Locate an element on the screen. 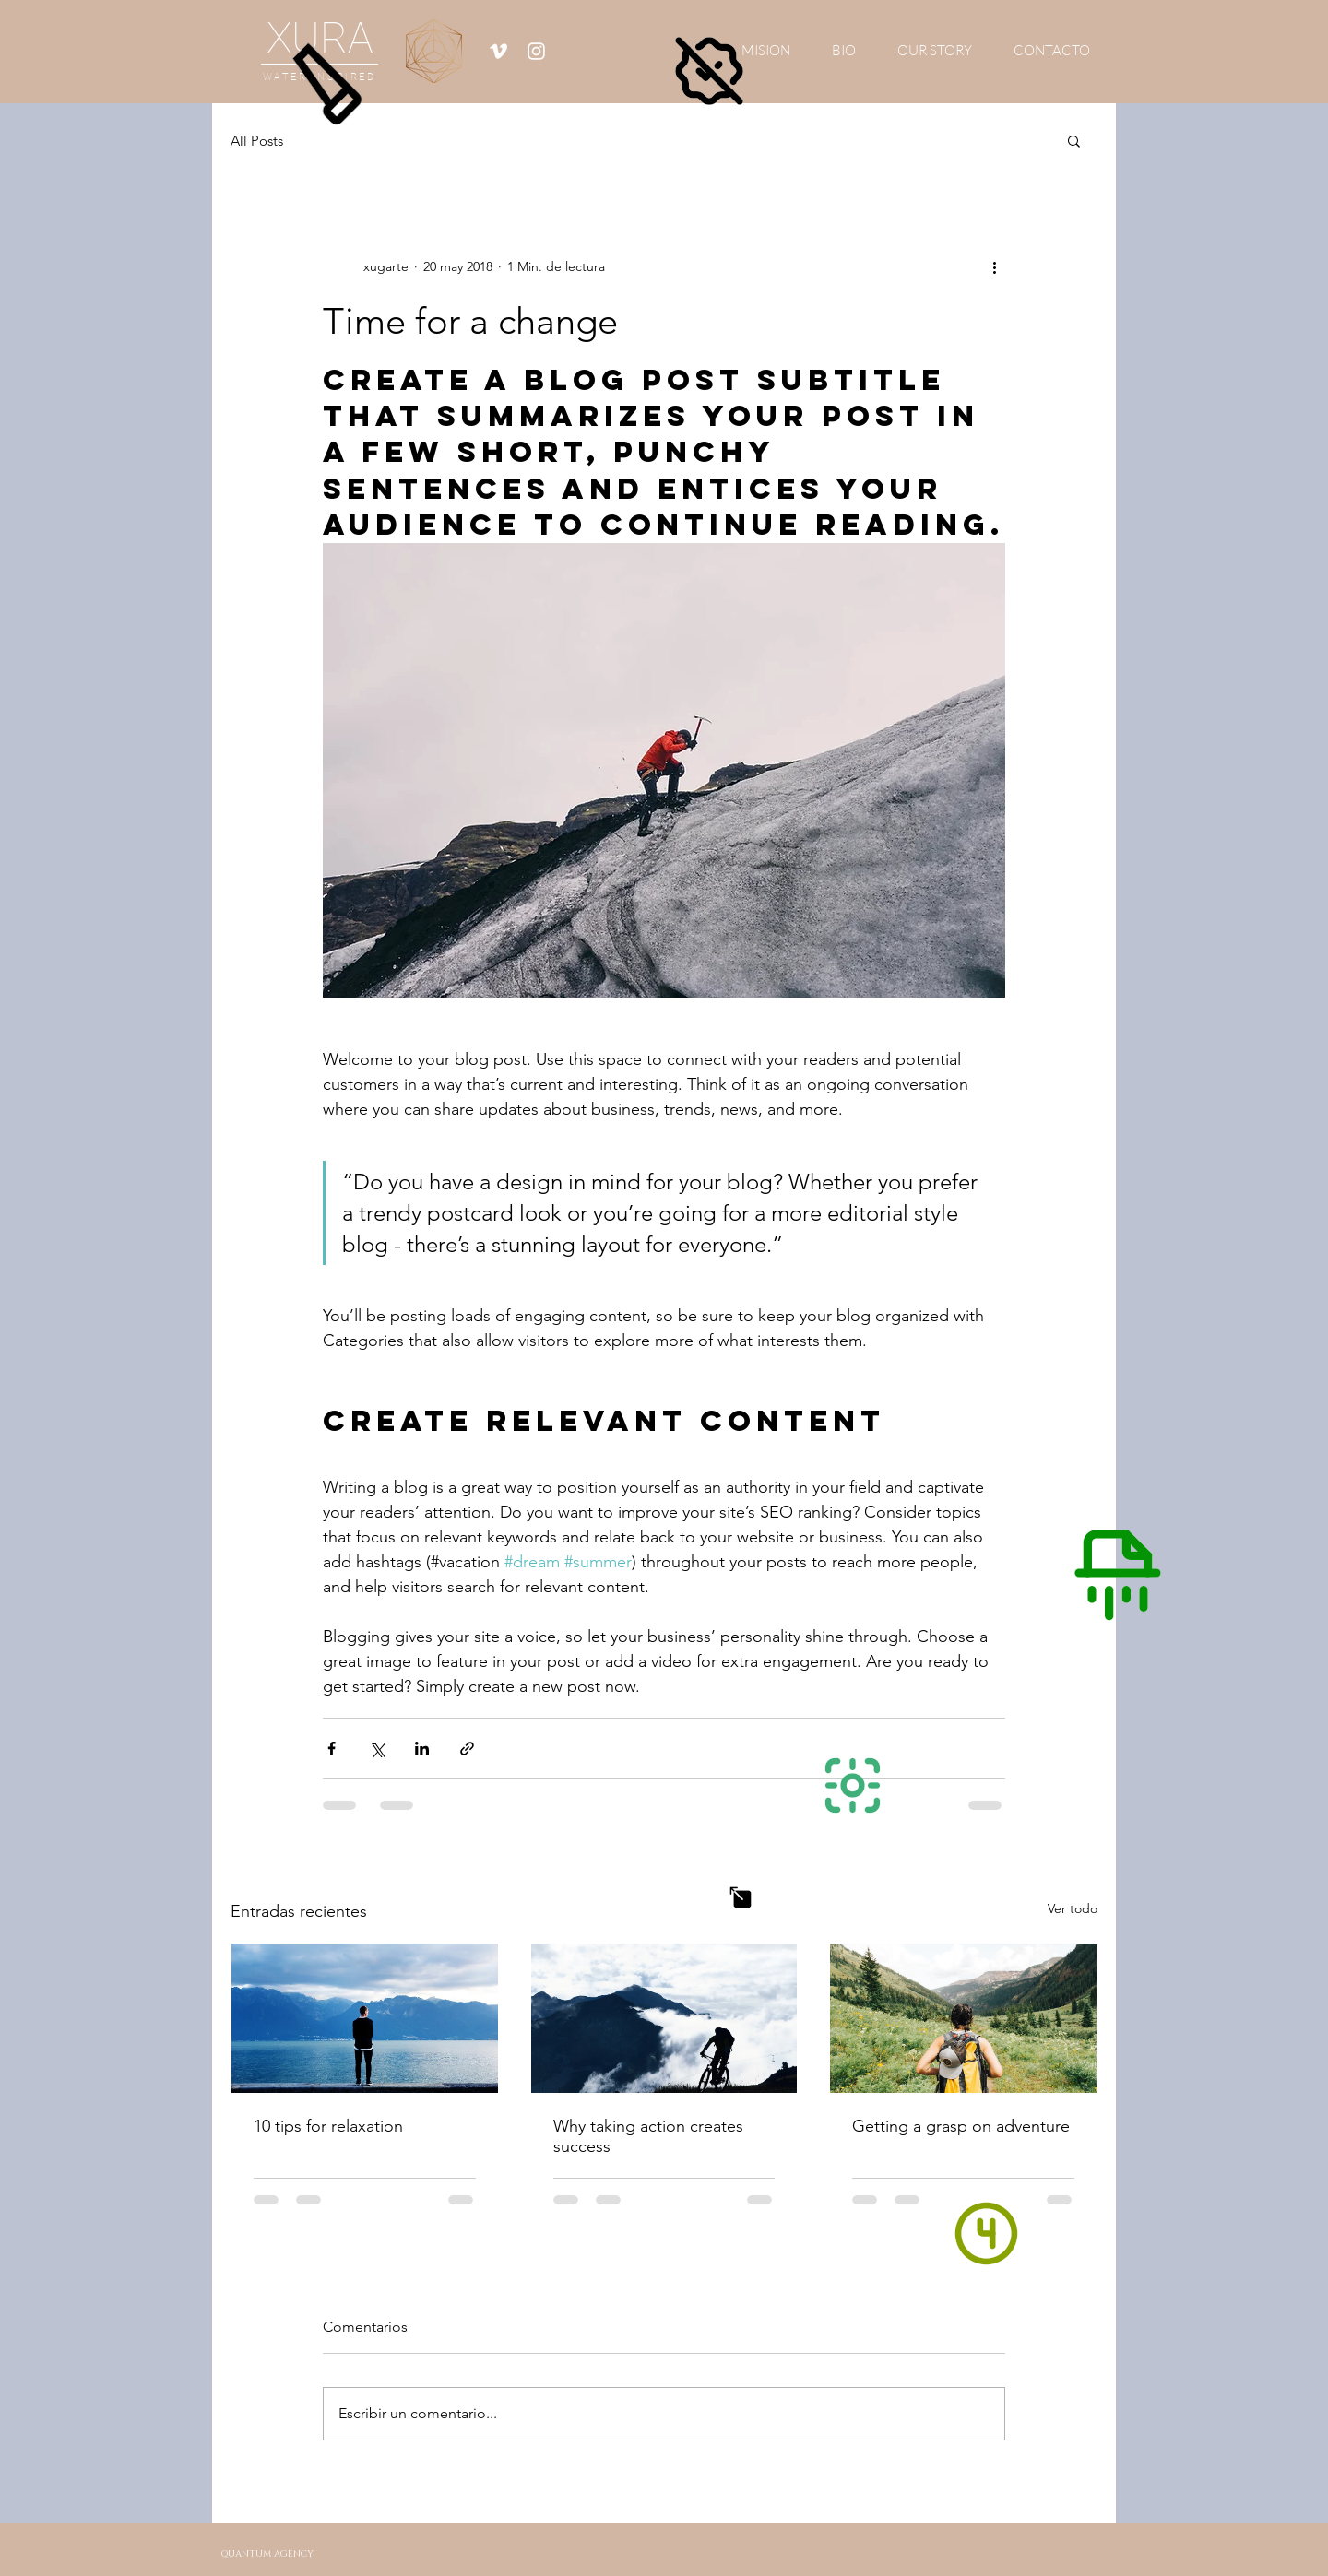 This screenshot has width=1328, height=2576. find carpentry or woodworking services is located at coordinates (328, 85).